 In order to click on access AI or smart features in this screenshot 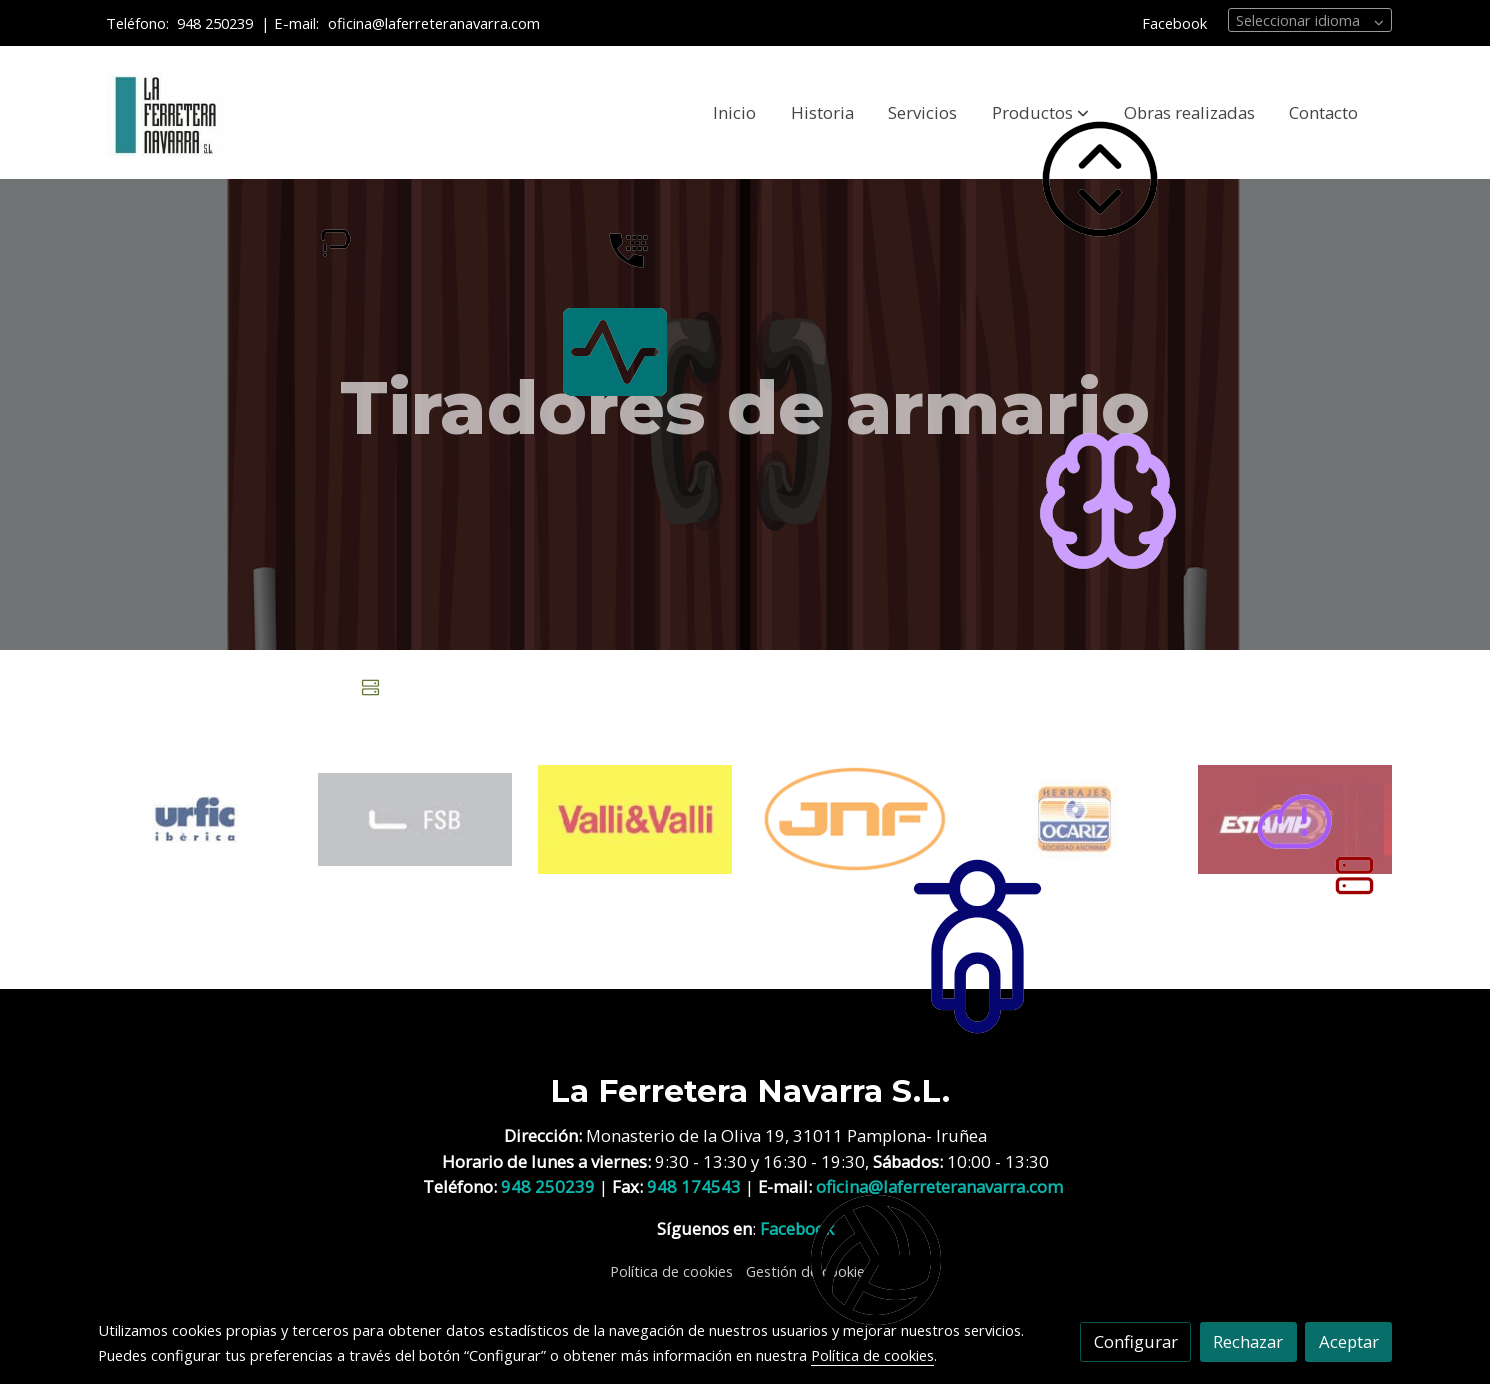, I will do `click(1108, 501)`.